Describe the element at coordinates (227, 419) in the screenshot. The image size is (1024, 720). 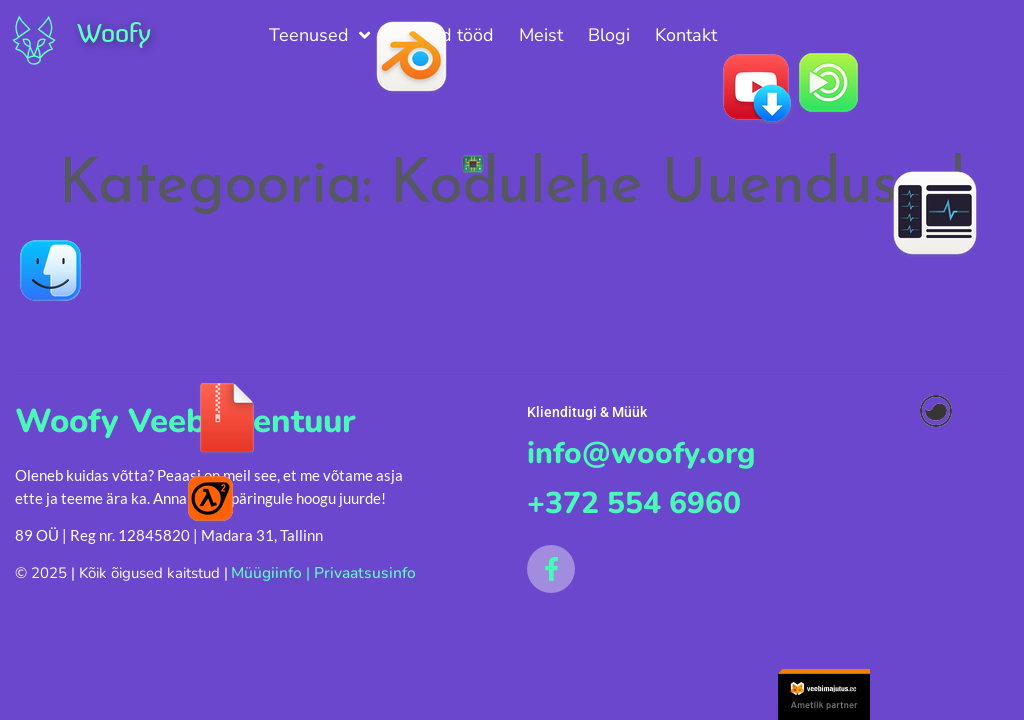
I see `a compressed tar archive file (.tar.z)` at that location.